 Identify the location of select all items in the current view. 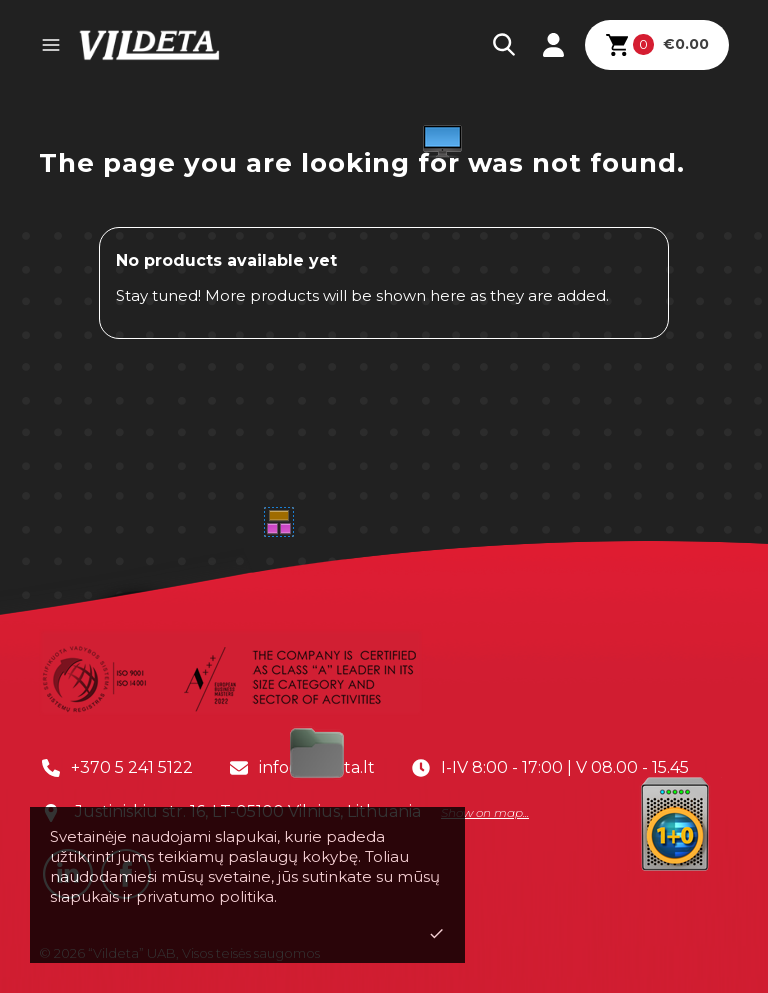
(279, 522).